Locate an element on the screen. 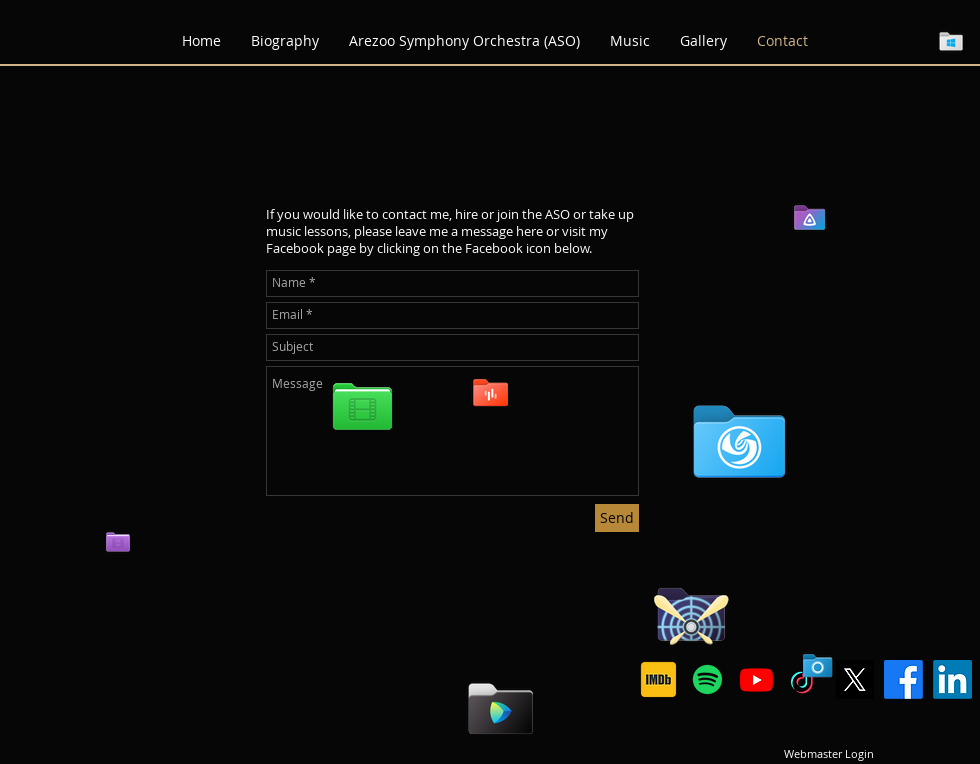 This screenshot has width=980, height=764. open windows 8 system folder is located at coordinates (951, 42).